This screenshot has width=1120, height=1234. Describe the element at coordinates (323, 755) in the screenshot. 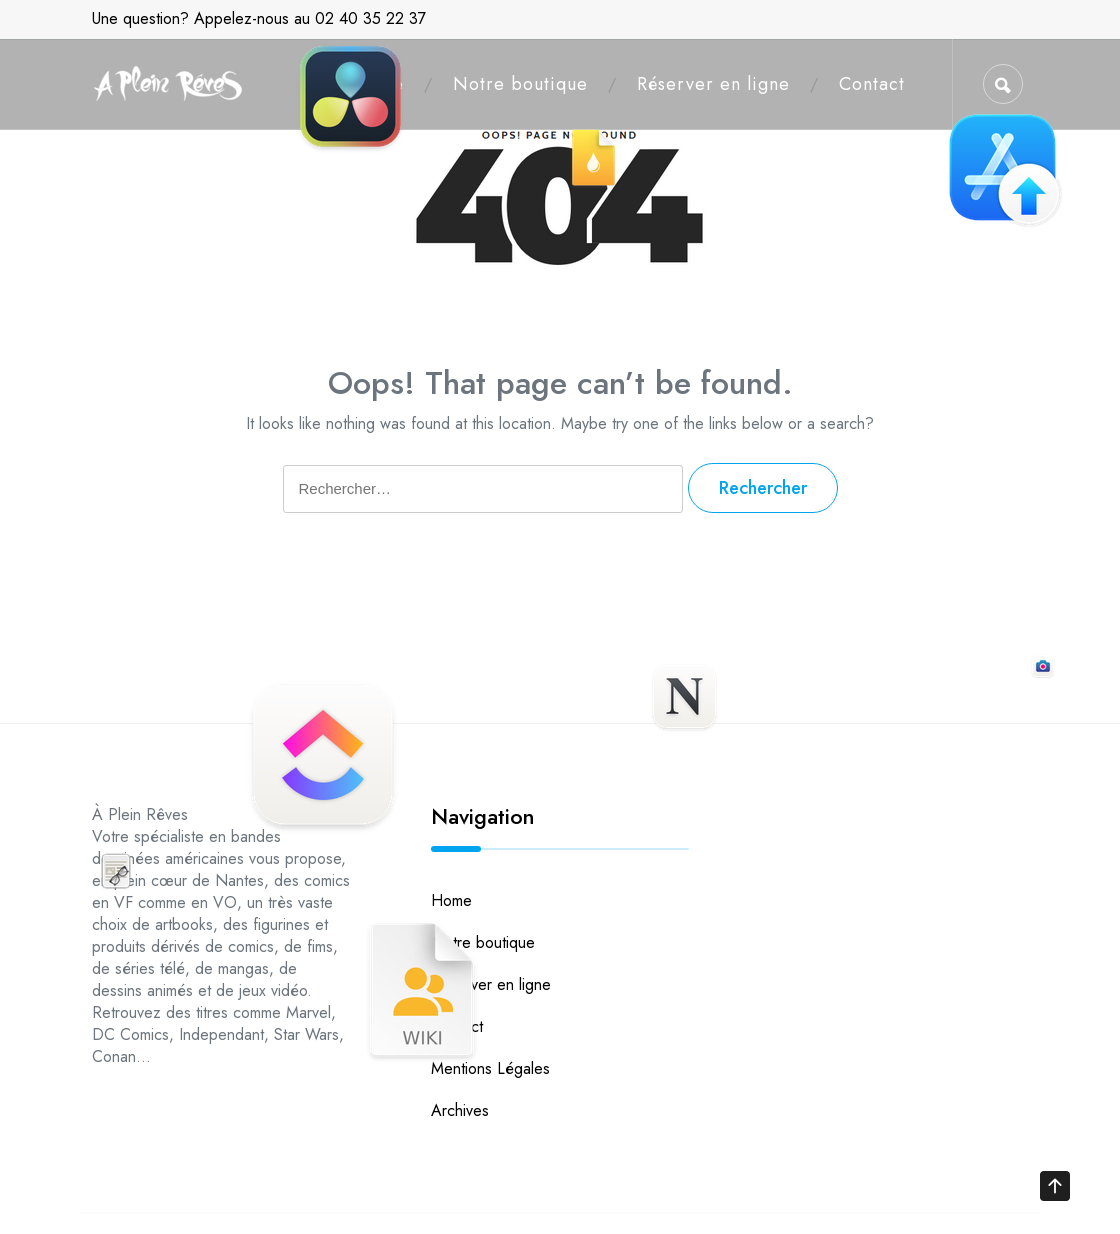

I see `open ClickUp app` at that location.